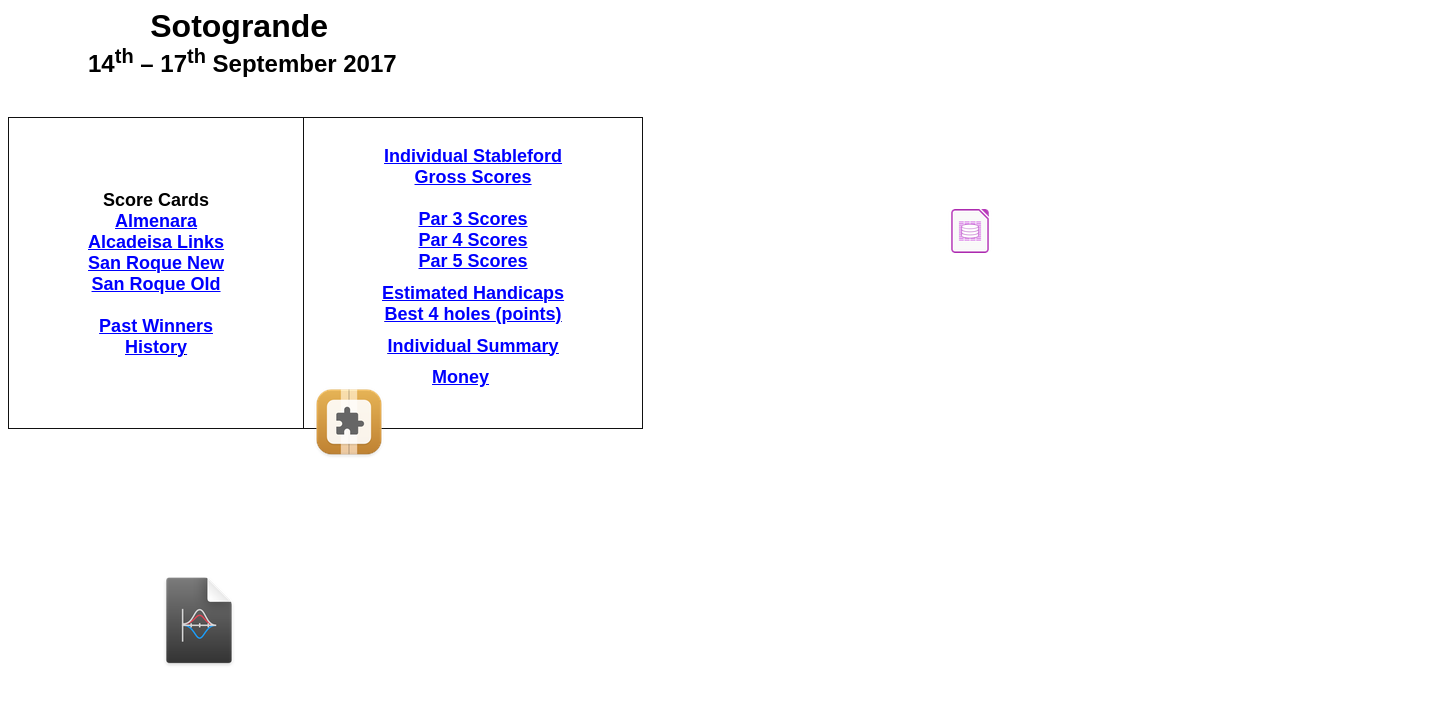  What do you see at coordinates (349, 423) in the screenshot?
I see `system add-on or plugin file` at bounding box center [349, 423].